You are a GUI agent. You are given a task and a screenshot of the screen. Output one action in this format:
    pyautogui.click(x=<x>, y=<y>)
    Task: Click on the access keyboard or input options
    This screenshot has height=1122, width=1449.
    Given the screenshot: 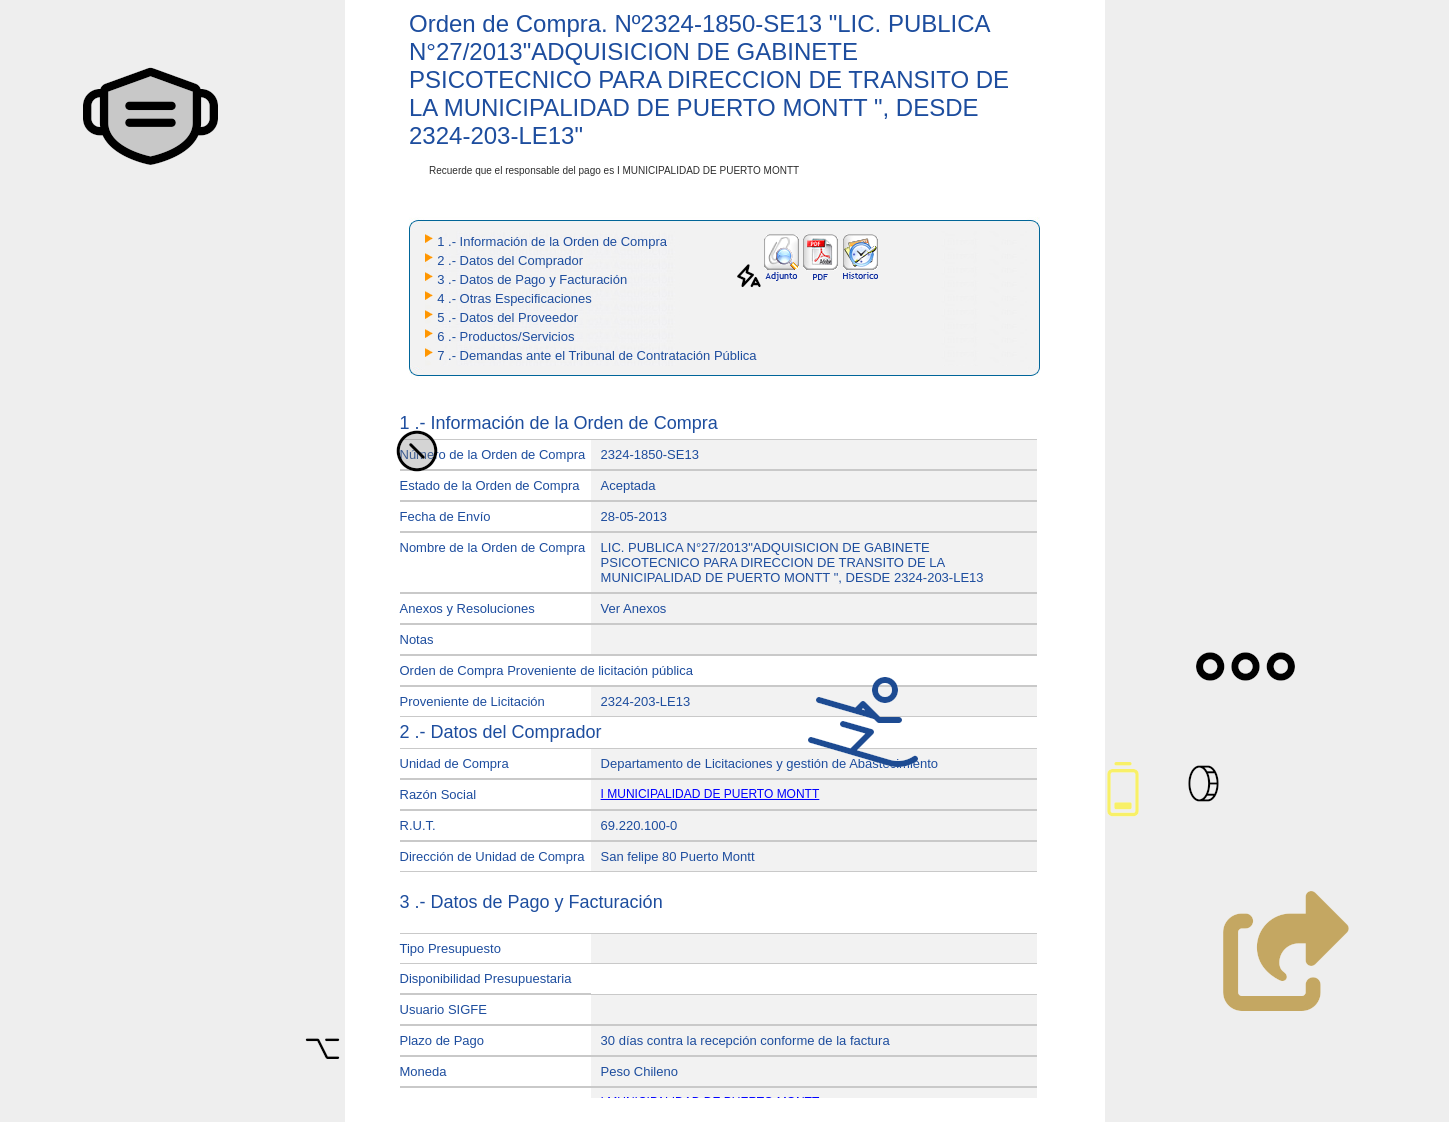 What is the action you would take?
    pyautogui.click(x=322, y=1047)
    